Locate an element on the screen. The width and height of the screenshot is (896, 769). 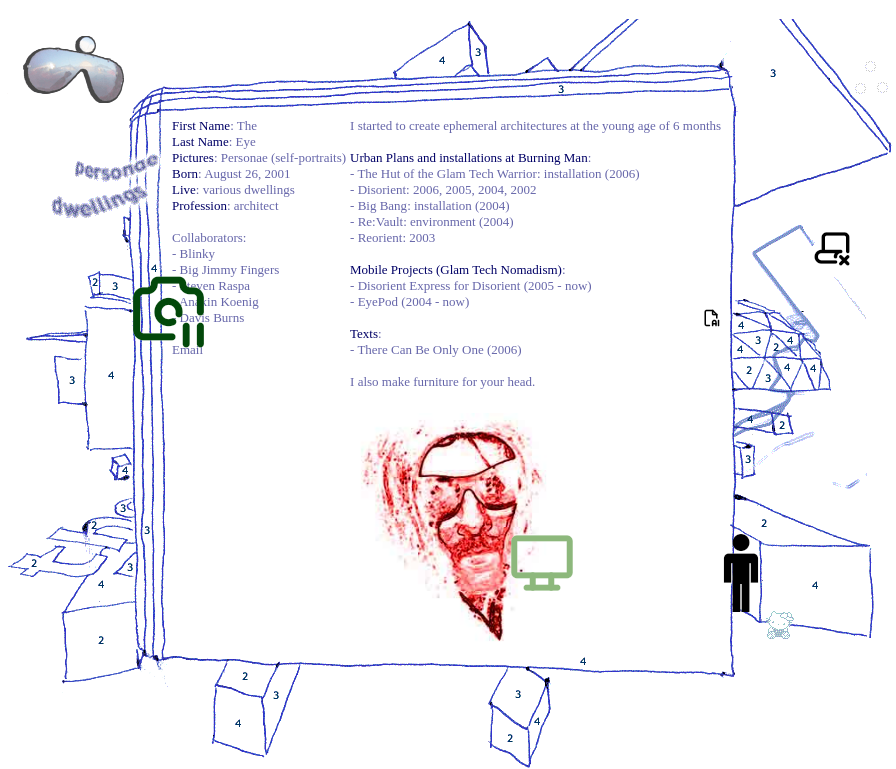
pause video recording is located at coordinates (168, 308).